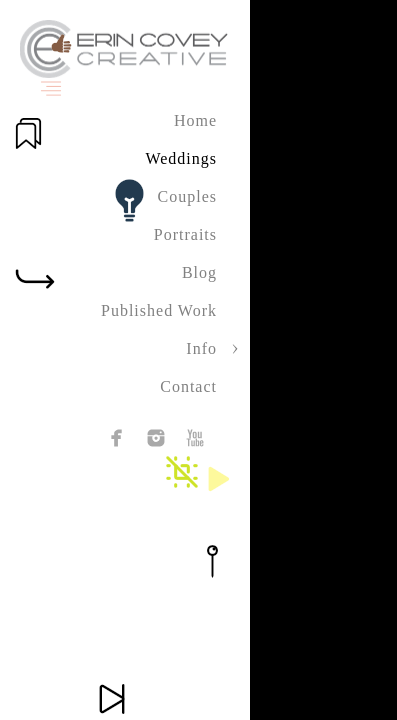 Image resolution: width=397 pixels, height=720 pixels. What do you see at coordinates (28, 133) in the screenshot?
I see `view all saved bookmarks` at bounding box center [28, 133].